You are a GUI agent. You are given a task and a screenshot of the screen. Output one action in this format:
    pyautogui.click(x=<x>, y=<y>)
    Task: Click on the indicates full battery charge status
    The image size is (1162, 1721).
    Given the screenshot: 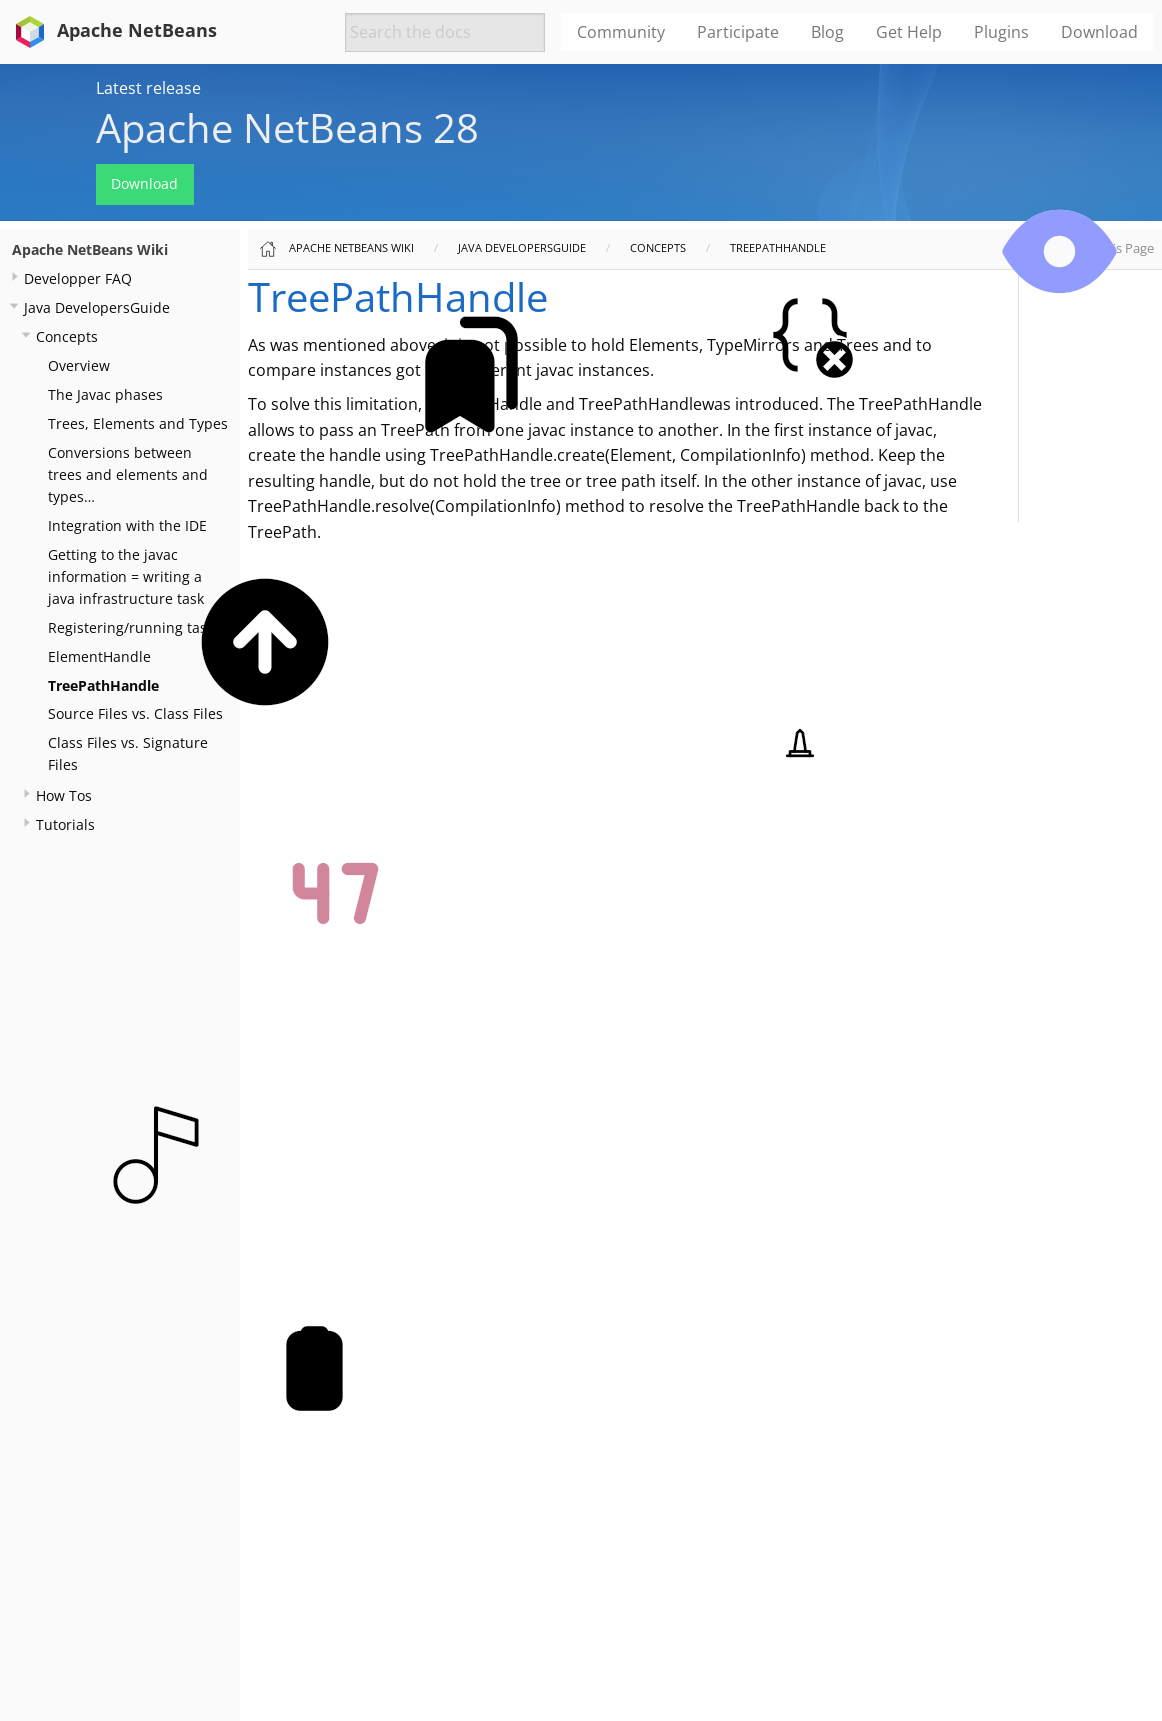 What is the action you would take?
    pyautogui.click(x=314, y=1368)
    